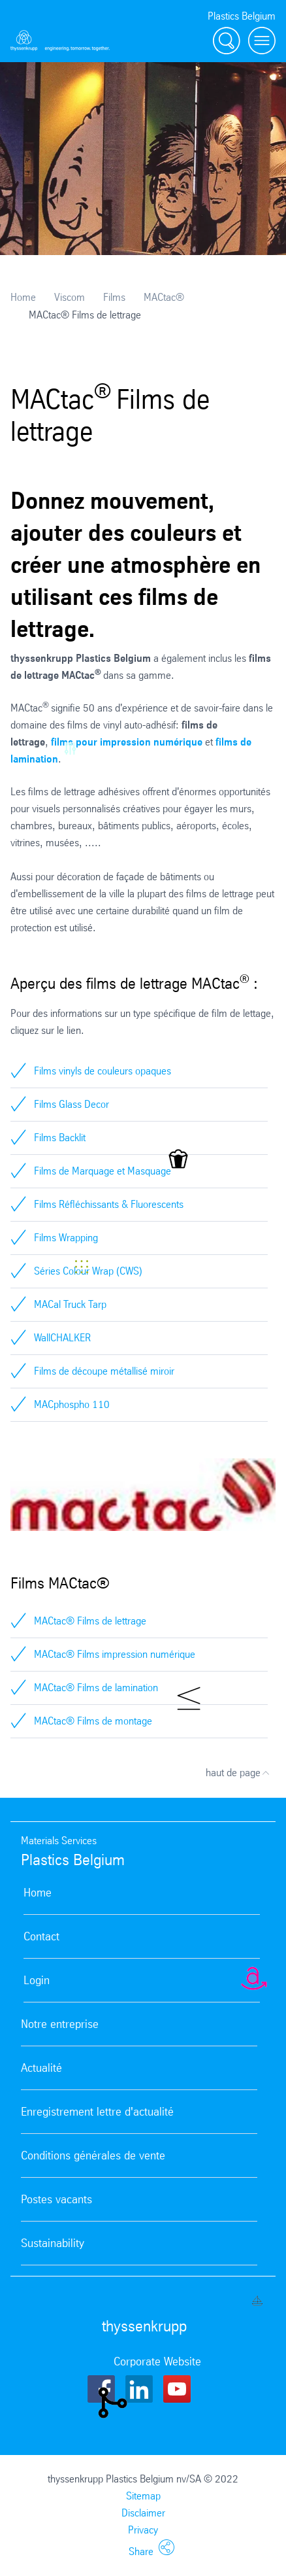  I want to click on adjust settings or preferences, so click(70, 748).